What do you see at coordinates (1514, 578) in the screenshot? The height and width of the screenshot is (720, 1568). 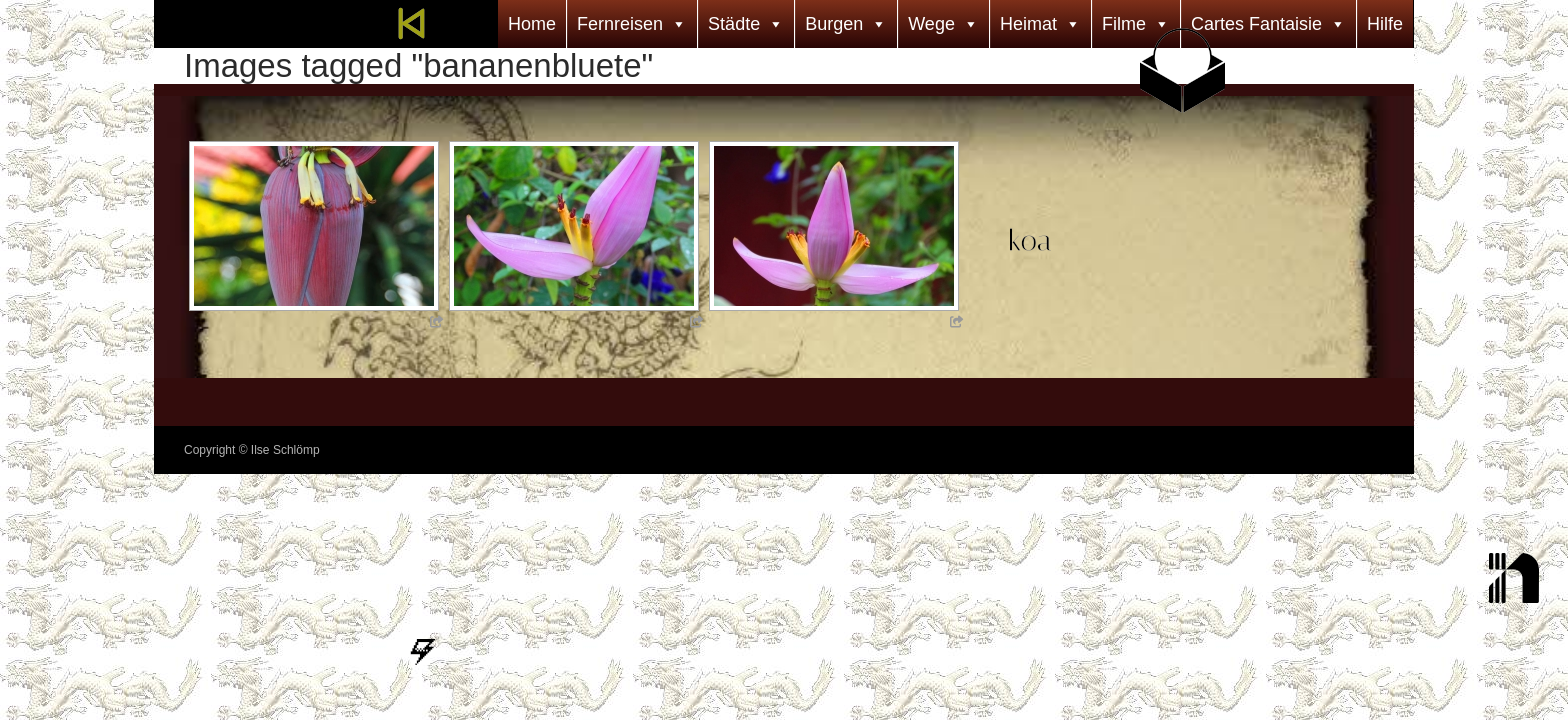 I see `infracost cloud cost estimation tool logo` at bounding box center [1514, 578].